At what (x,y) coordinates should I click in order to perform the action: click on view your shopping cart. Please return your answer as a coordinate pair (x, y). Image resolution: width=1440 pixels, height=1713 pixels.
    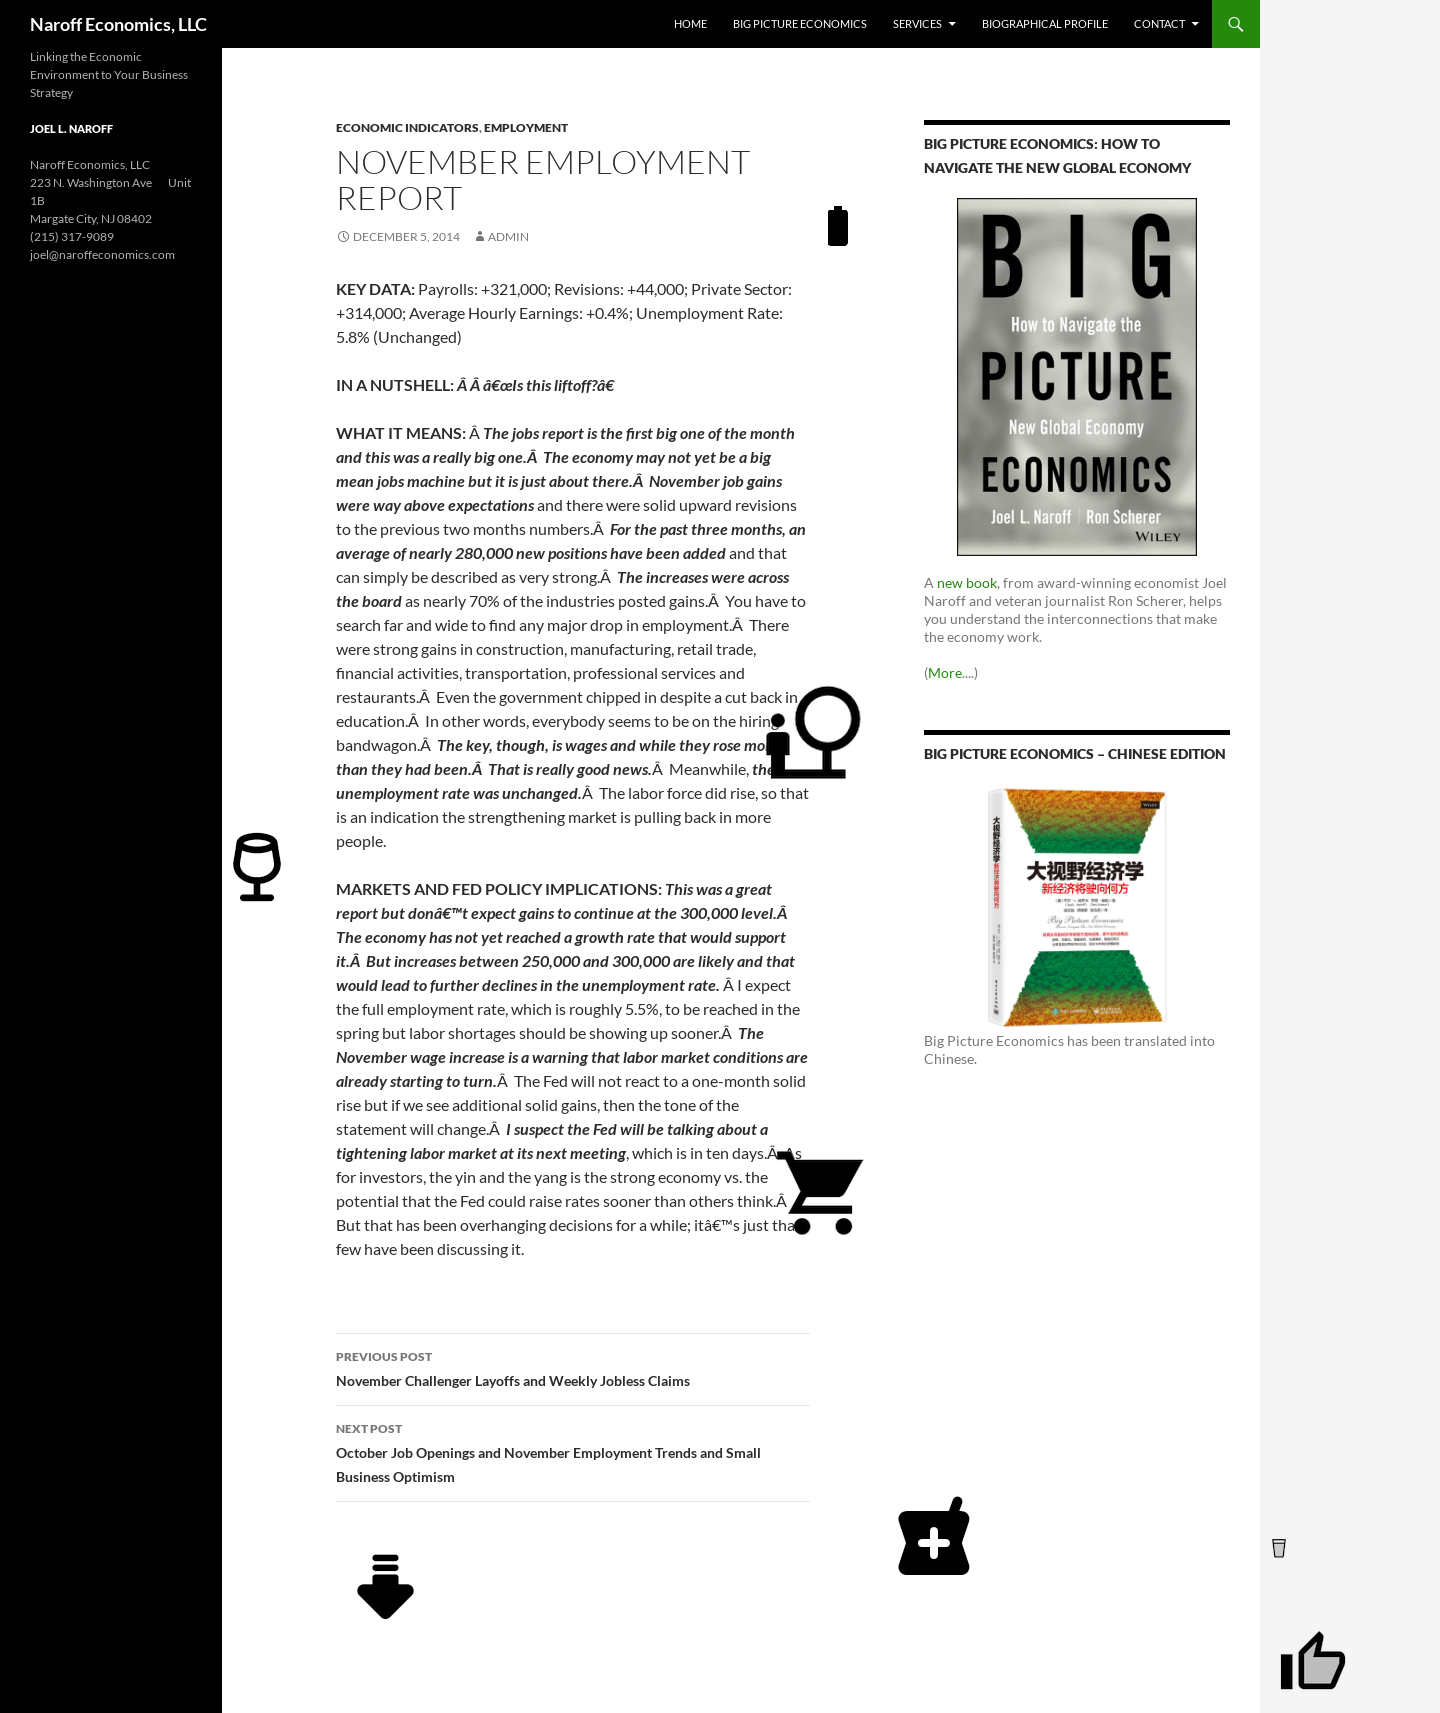
    Looking at the image, I should click on (823, 1193).